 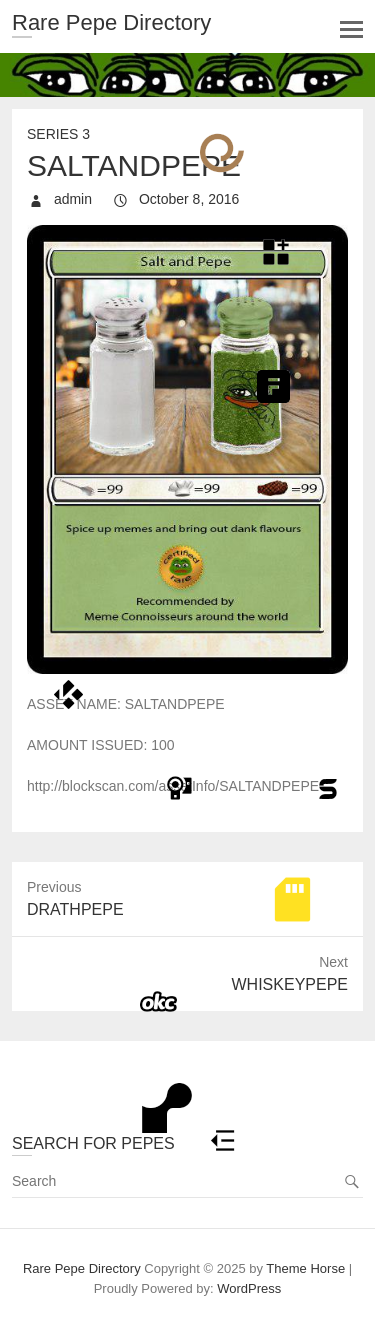 I want to click on every.org logo, so click(x=222, y=153).